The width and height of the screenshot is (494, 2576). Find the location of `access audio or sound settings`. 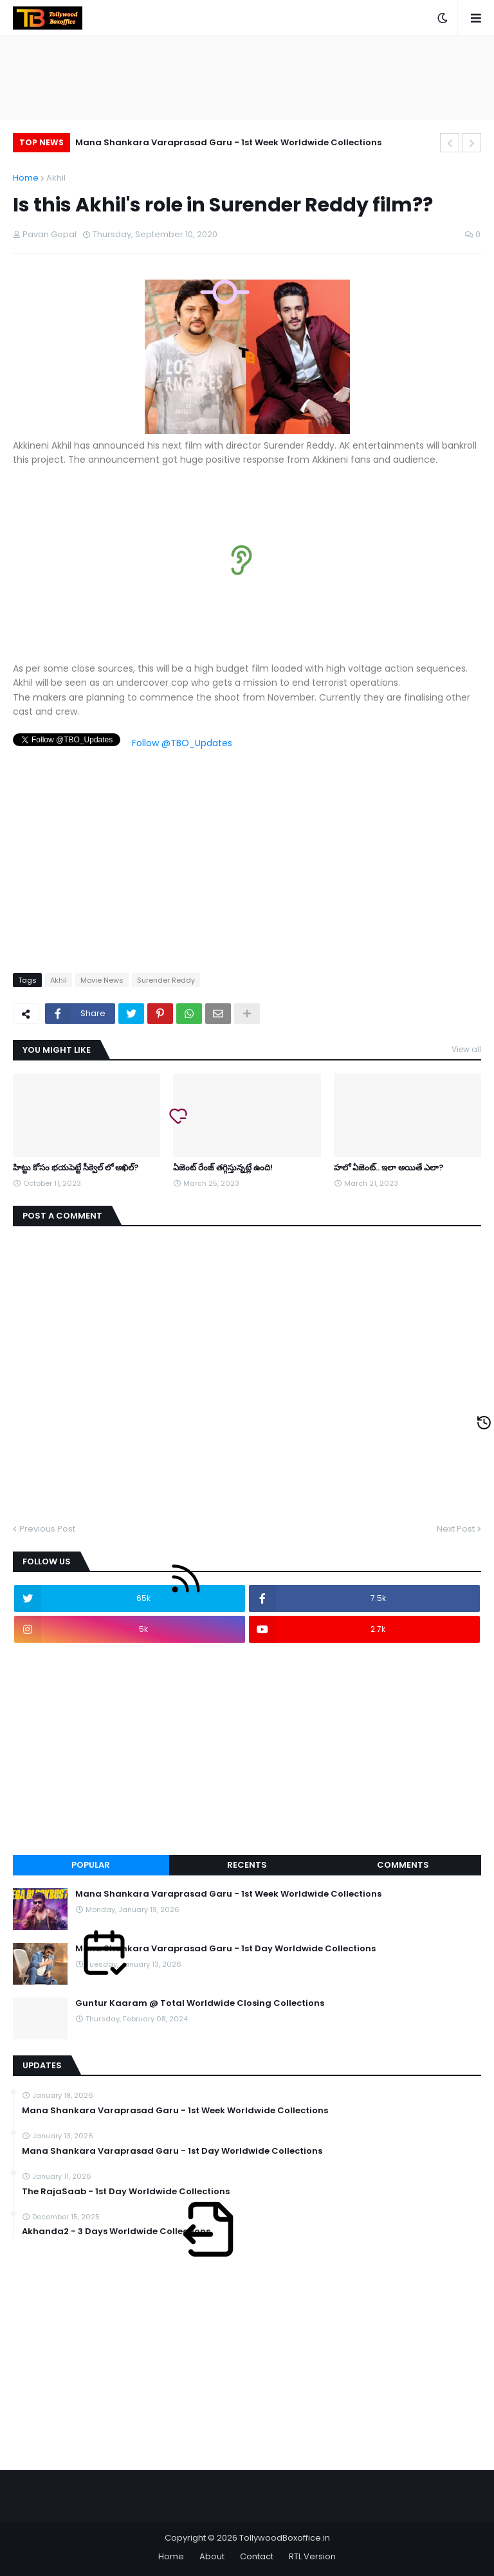

access audio or sound settings is located at coordinates (241, 560).